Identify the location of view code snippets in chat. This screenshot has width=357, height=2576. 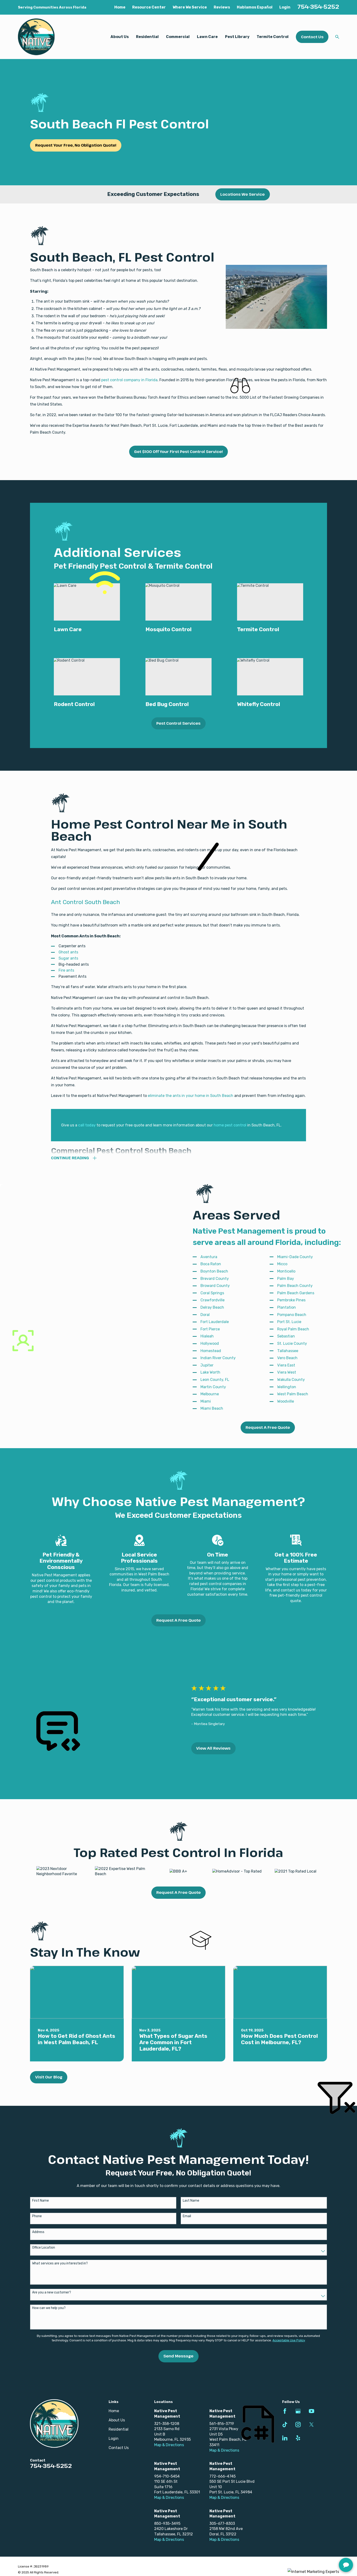
(57, 1730).